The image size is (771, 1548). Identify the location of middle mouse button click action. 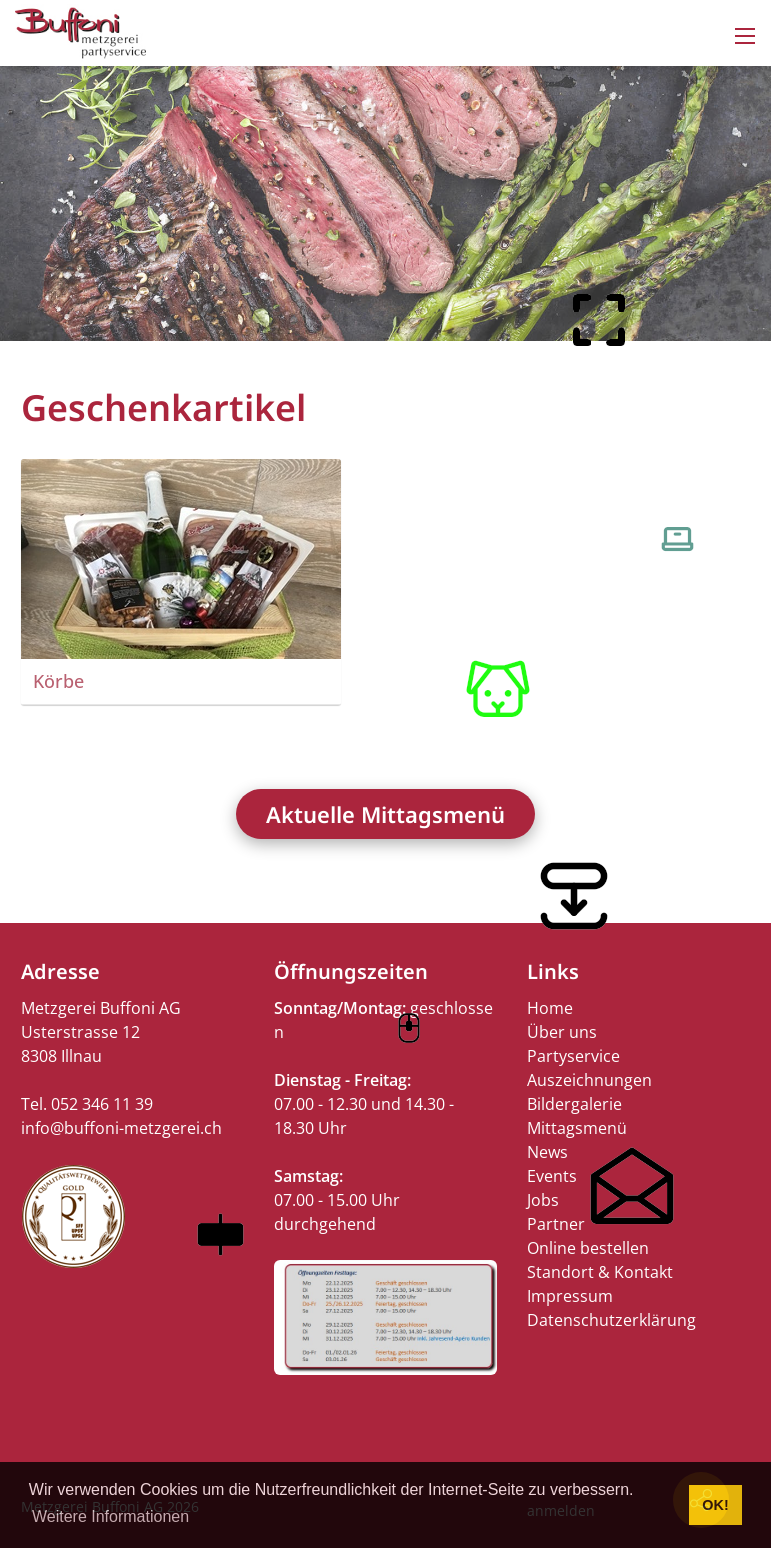
(409, 1028).